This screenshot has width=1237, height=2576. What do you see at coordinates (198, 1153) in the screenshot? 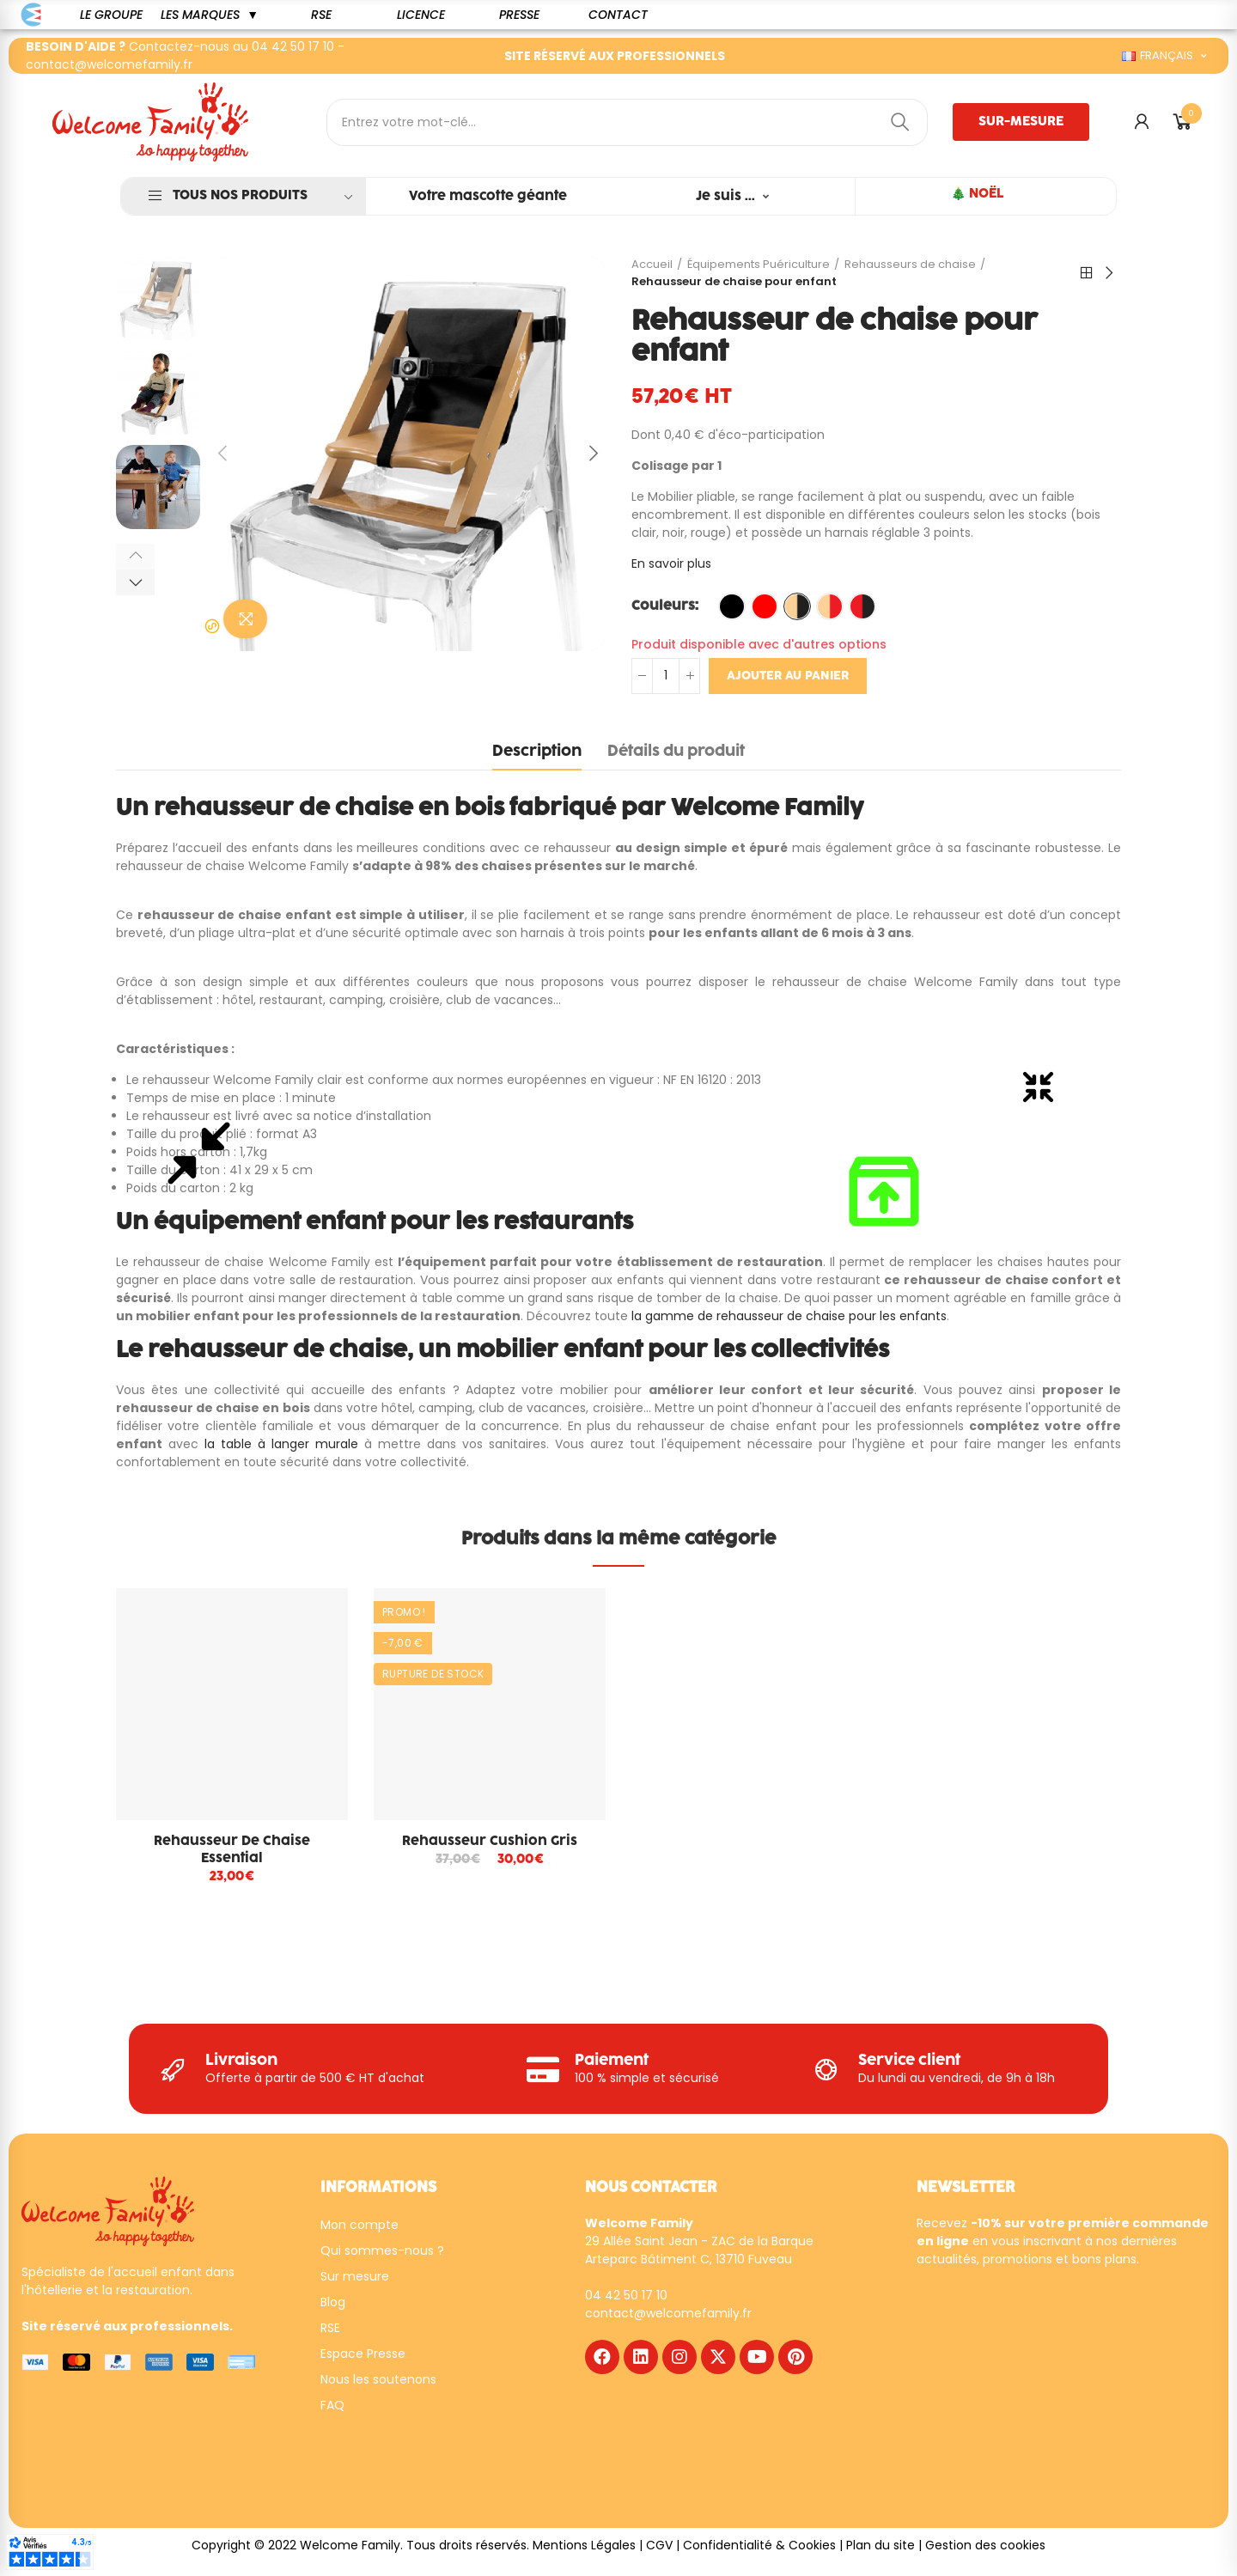
I see `minimize or collapse content` at bounding box center [198, 1153].